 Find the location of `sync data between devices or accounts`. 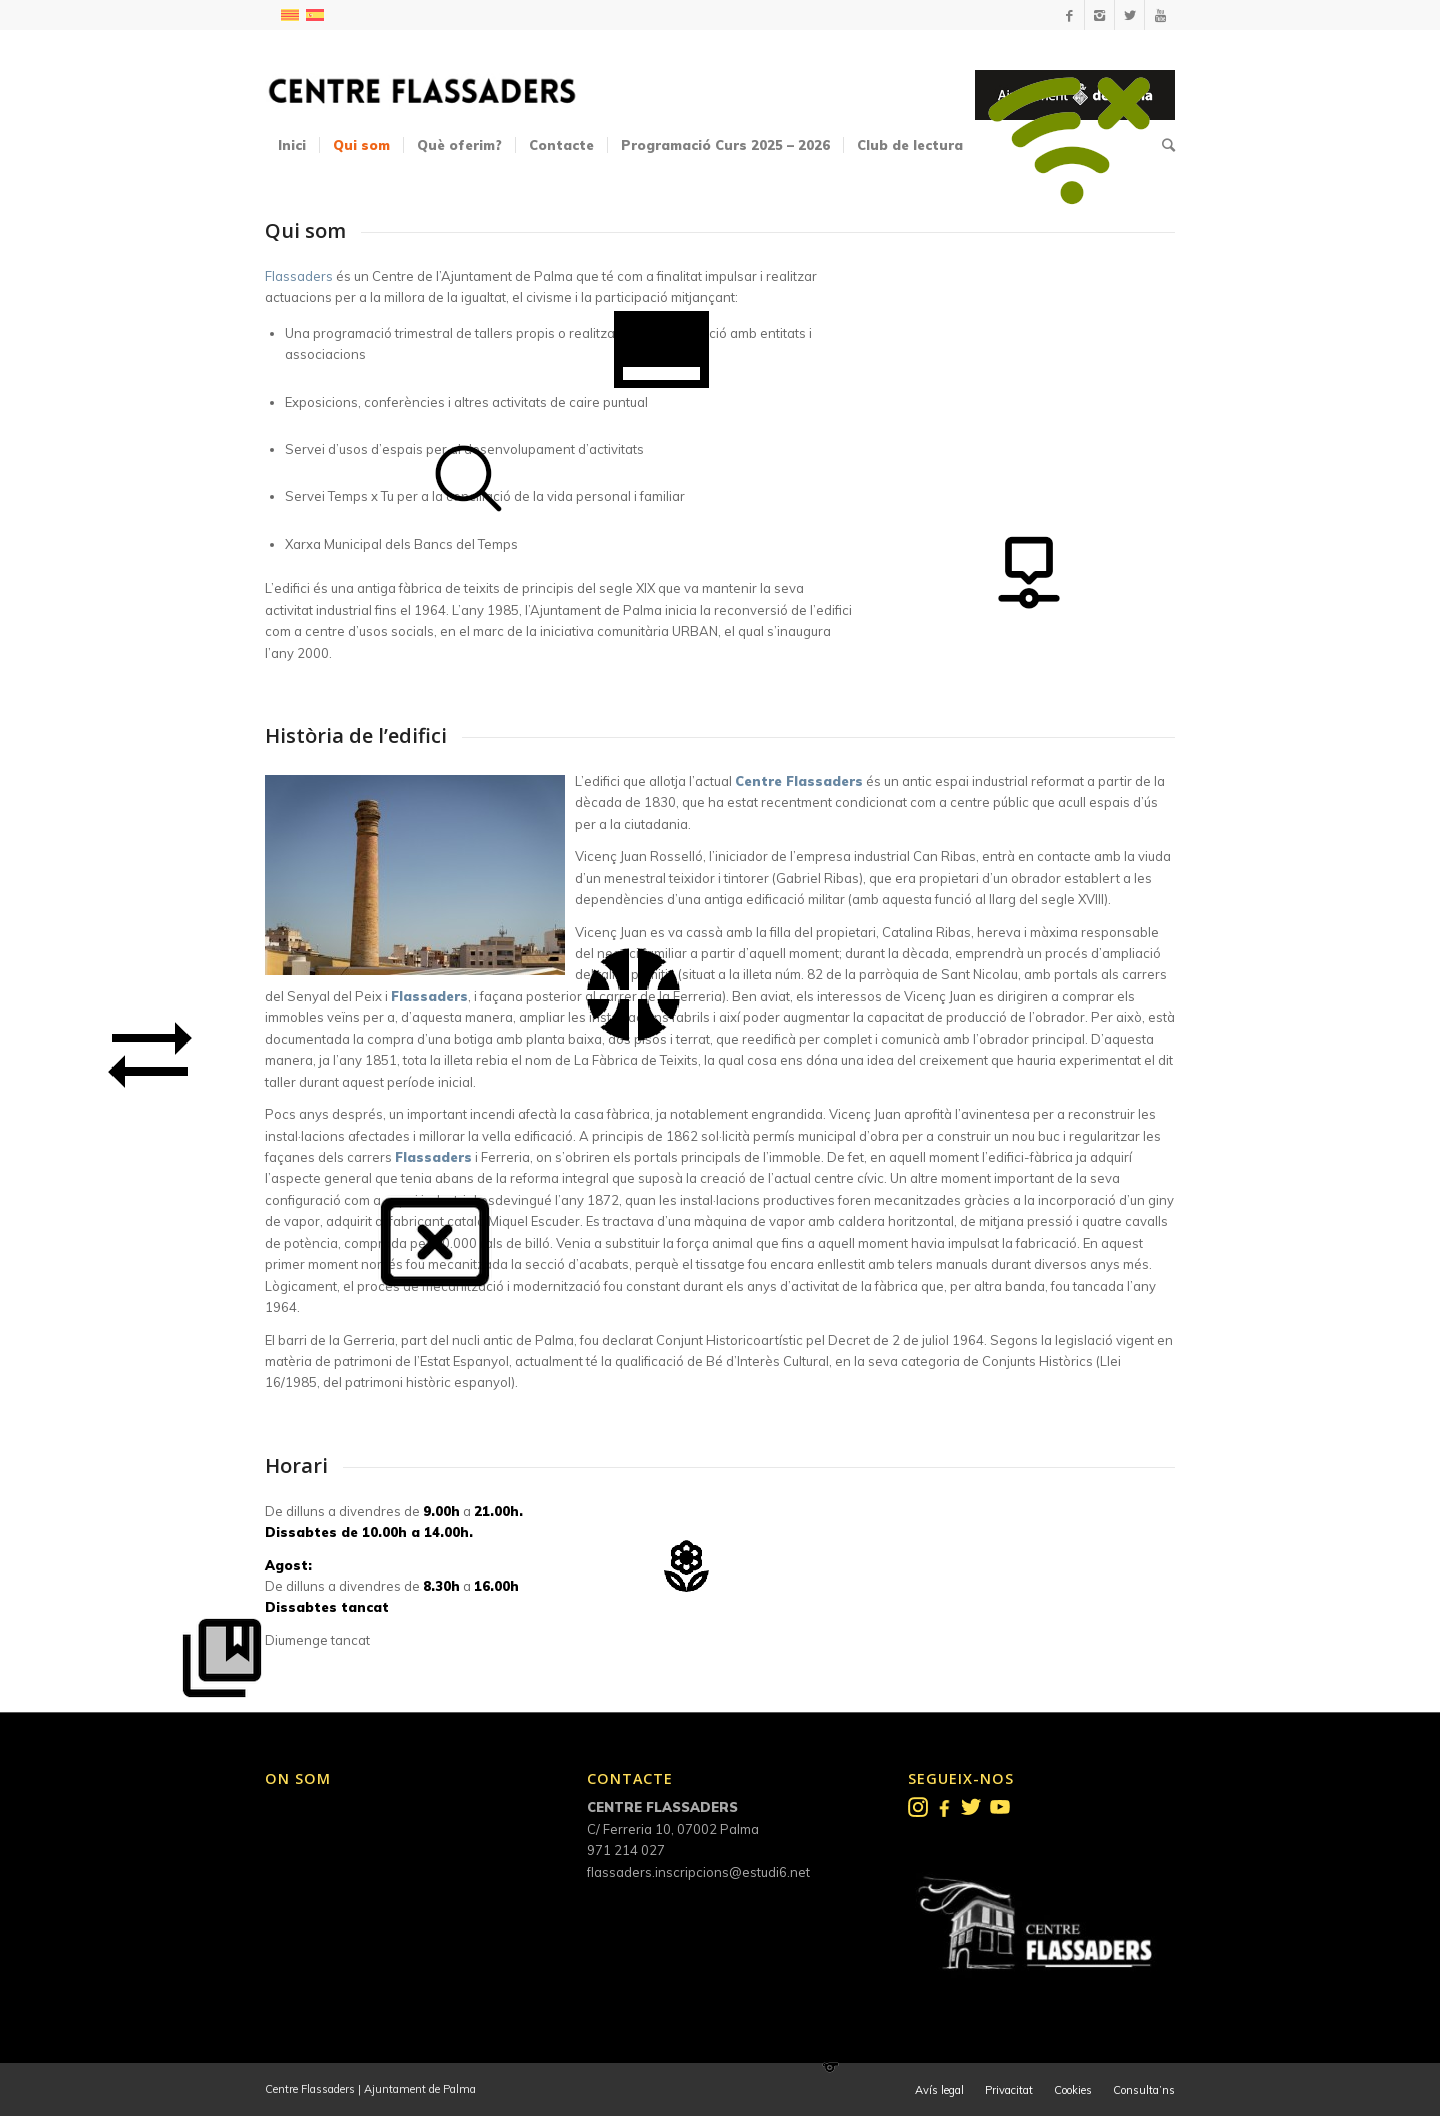

sync data between devices or accounts is located at coordinates (150, 1055).